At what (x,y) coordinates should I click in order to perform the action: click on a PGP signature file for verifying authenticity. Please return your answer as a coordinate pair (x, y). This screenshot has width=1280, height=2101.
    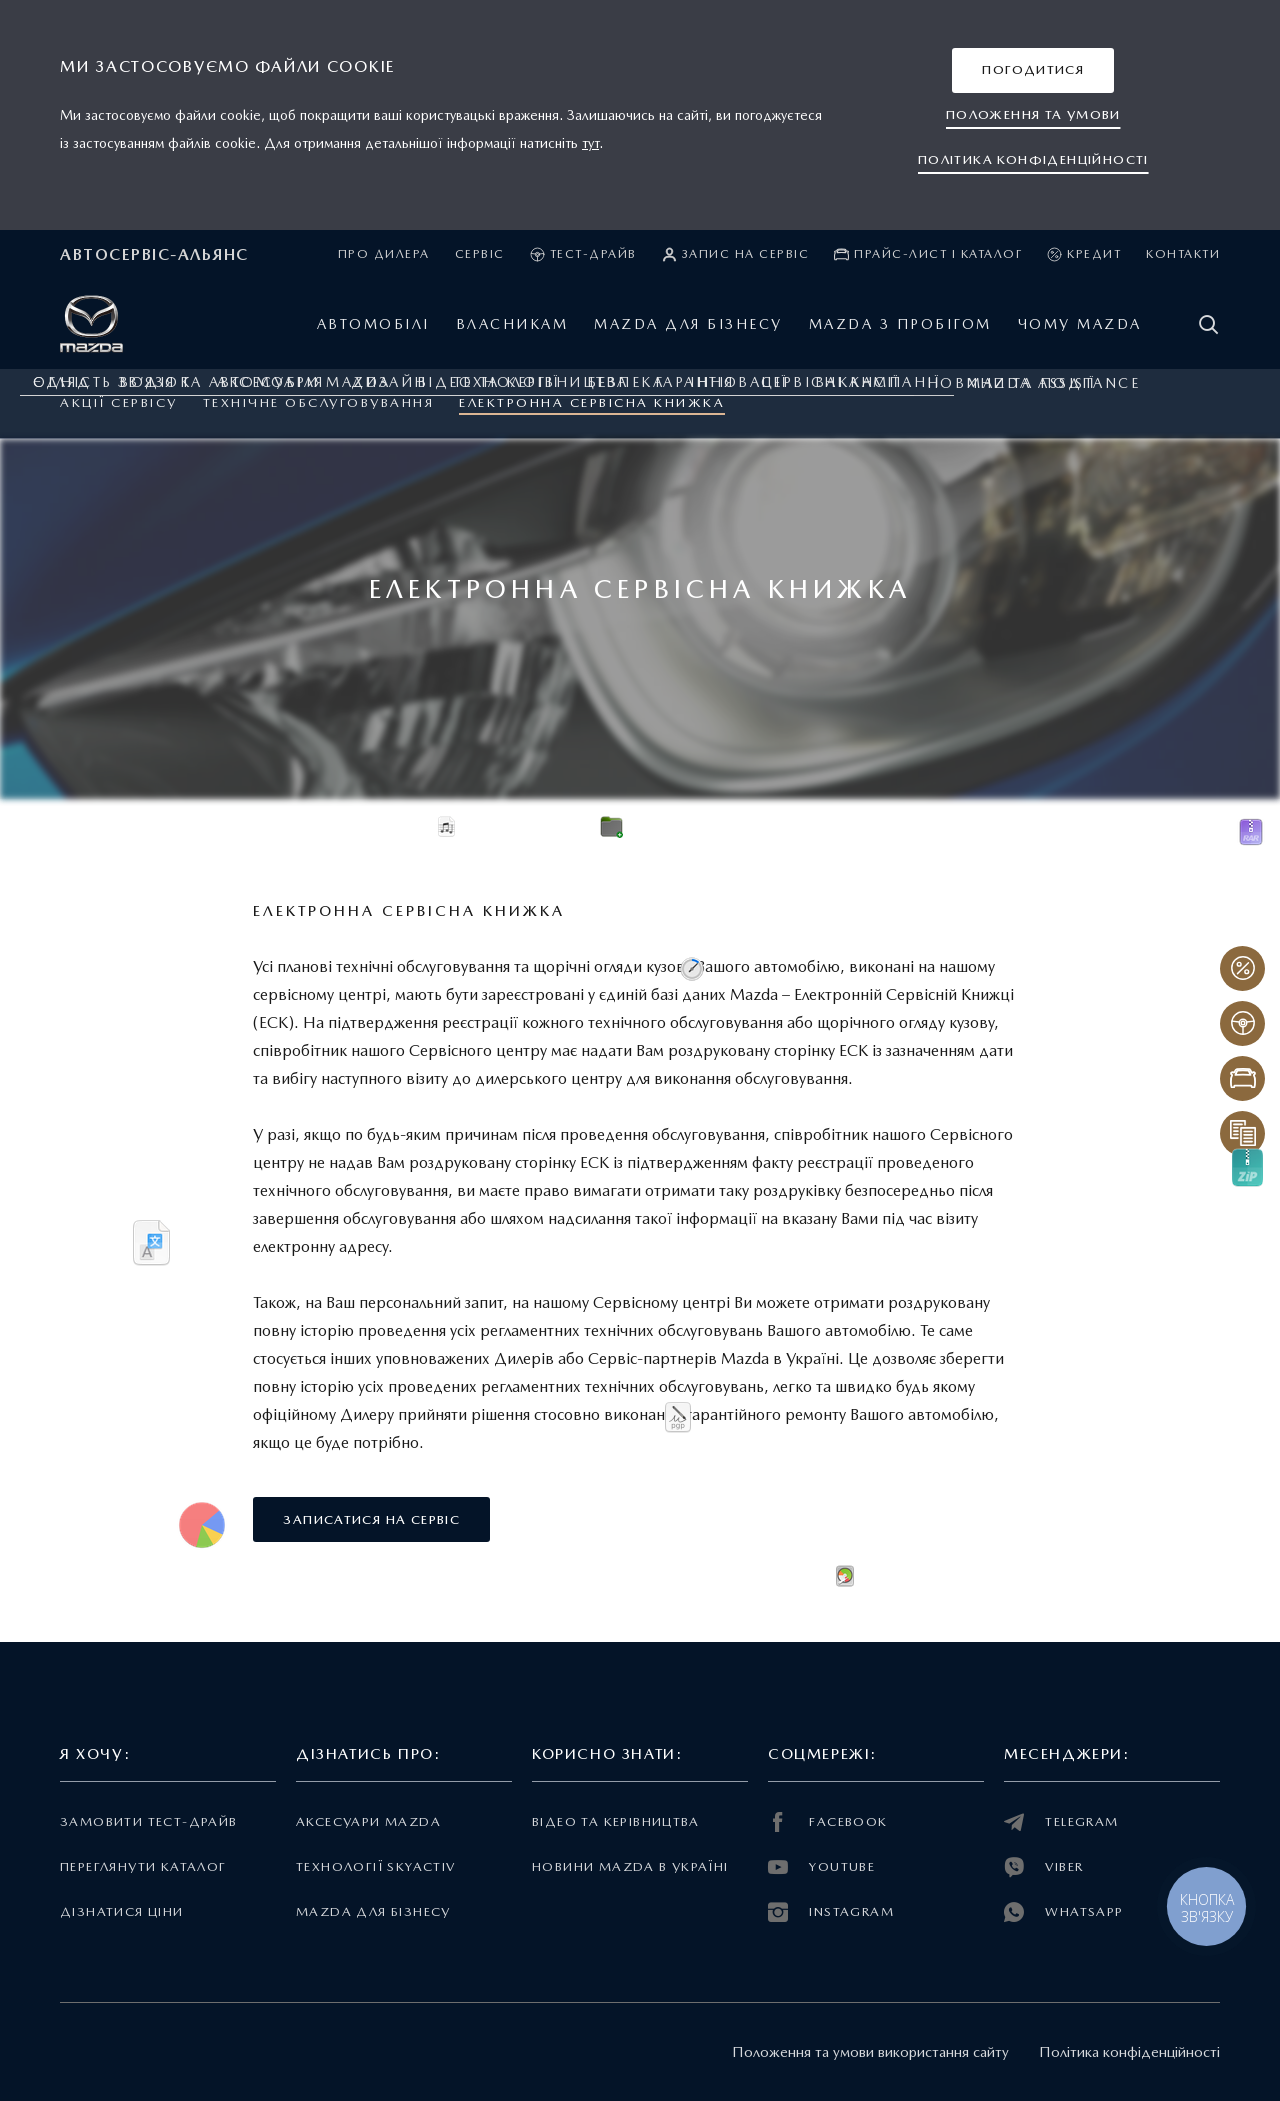
    Looking at the image, I should click on (678, 1417).